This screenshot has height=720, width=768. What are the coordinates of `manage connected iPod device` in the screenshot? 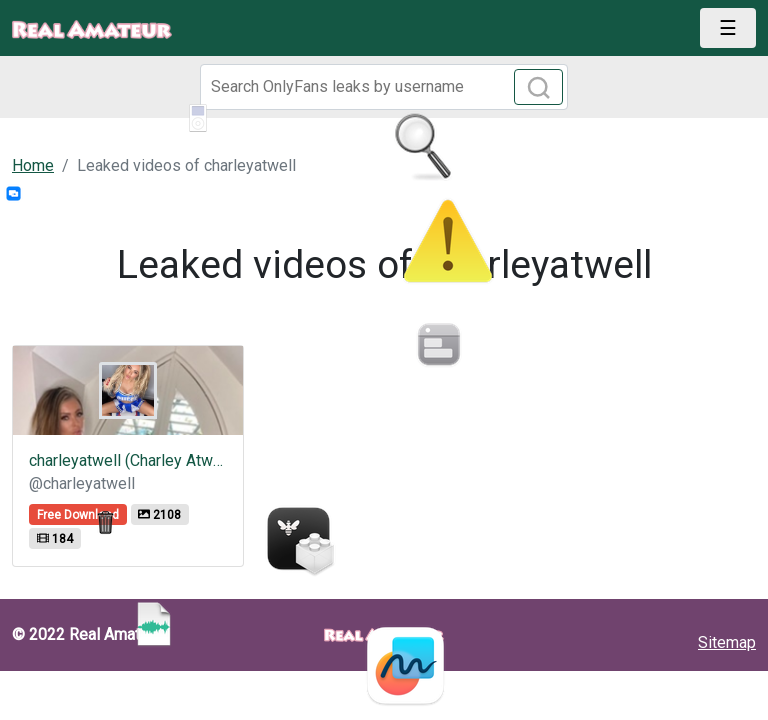 It's located at (198, 118).